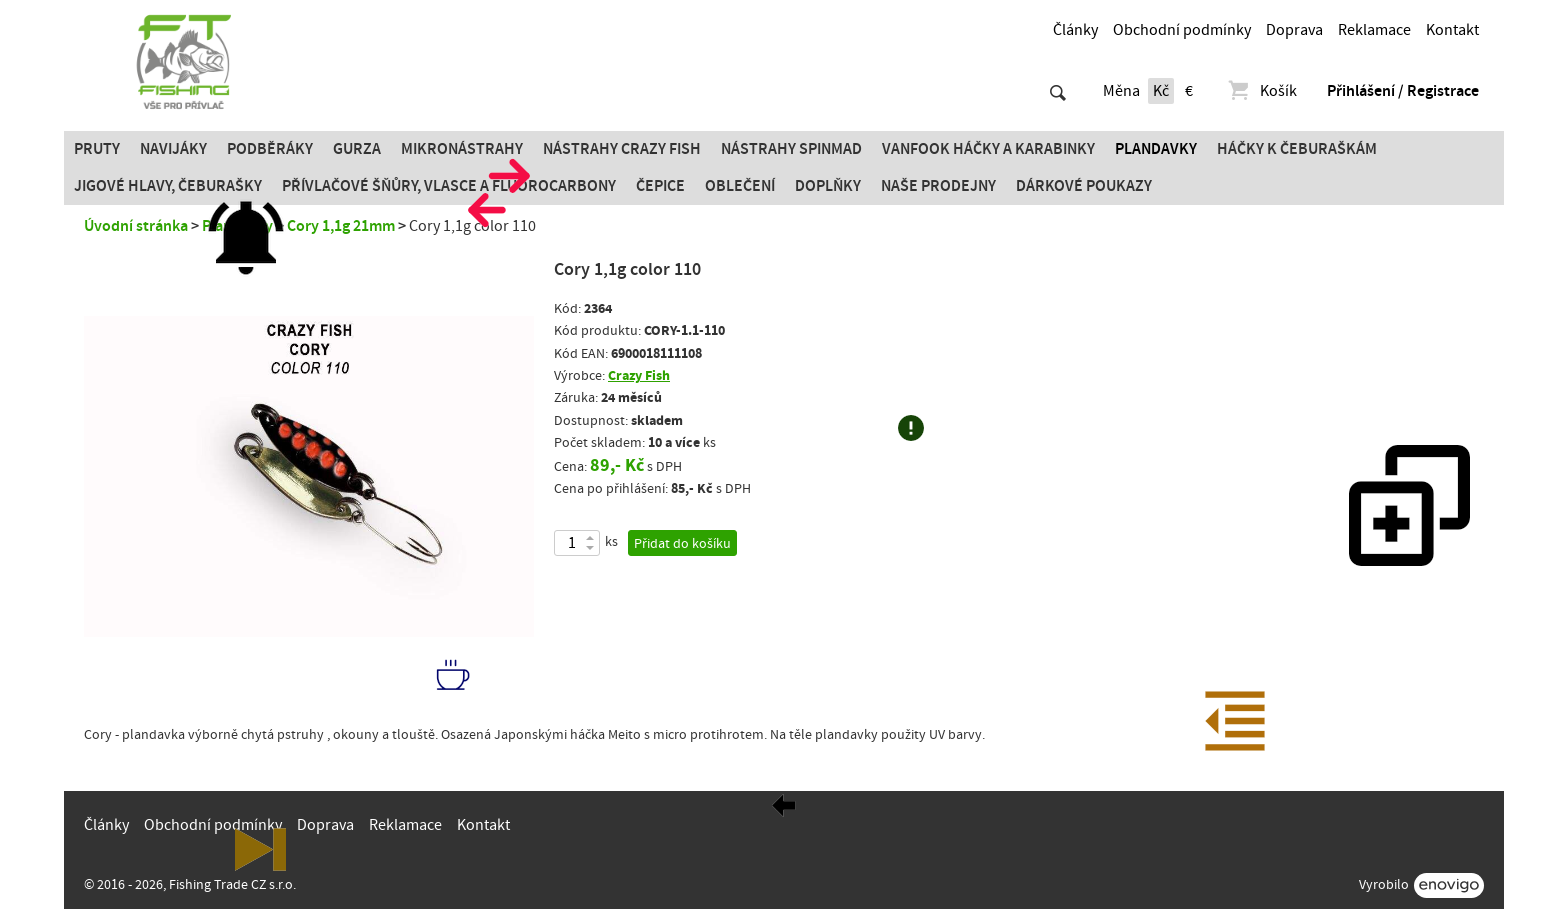 This screenshot has height=909, width=1568. What do you see at coordinates (1235, 721) in the screenshot?
I see `decrease text indentation` at bounding box center [1235, 721].